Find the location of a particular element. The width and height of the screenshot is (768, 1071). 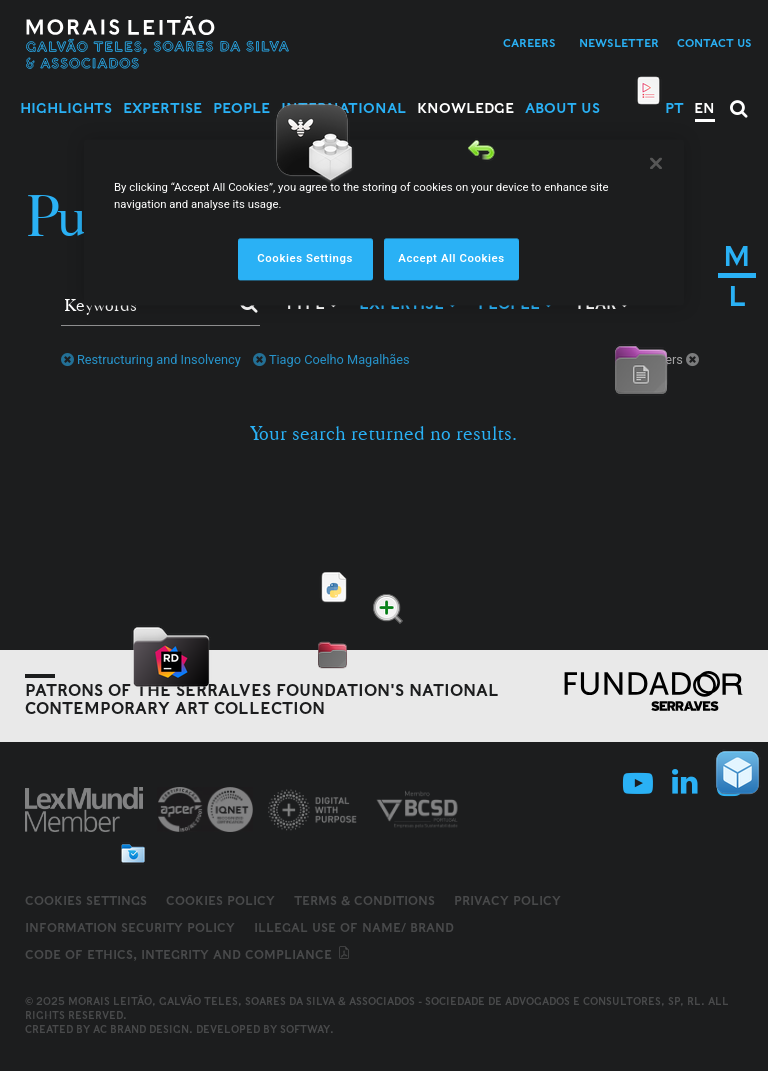

a python 3 script or source file is located at coordinates (334, 587).